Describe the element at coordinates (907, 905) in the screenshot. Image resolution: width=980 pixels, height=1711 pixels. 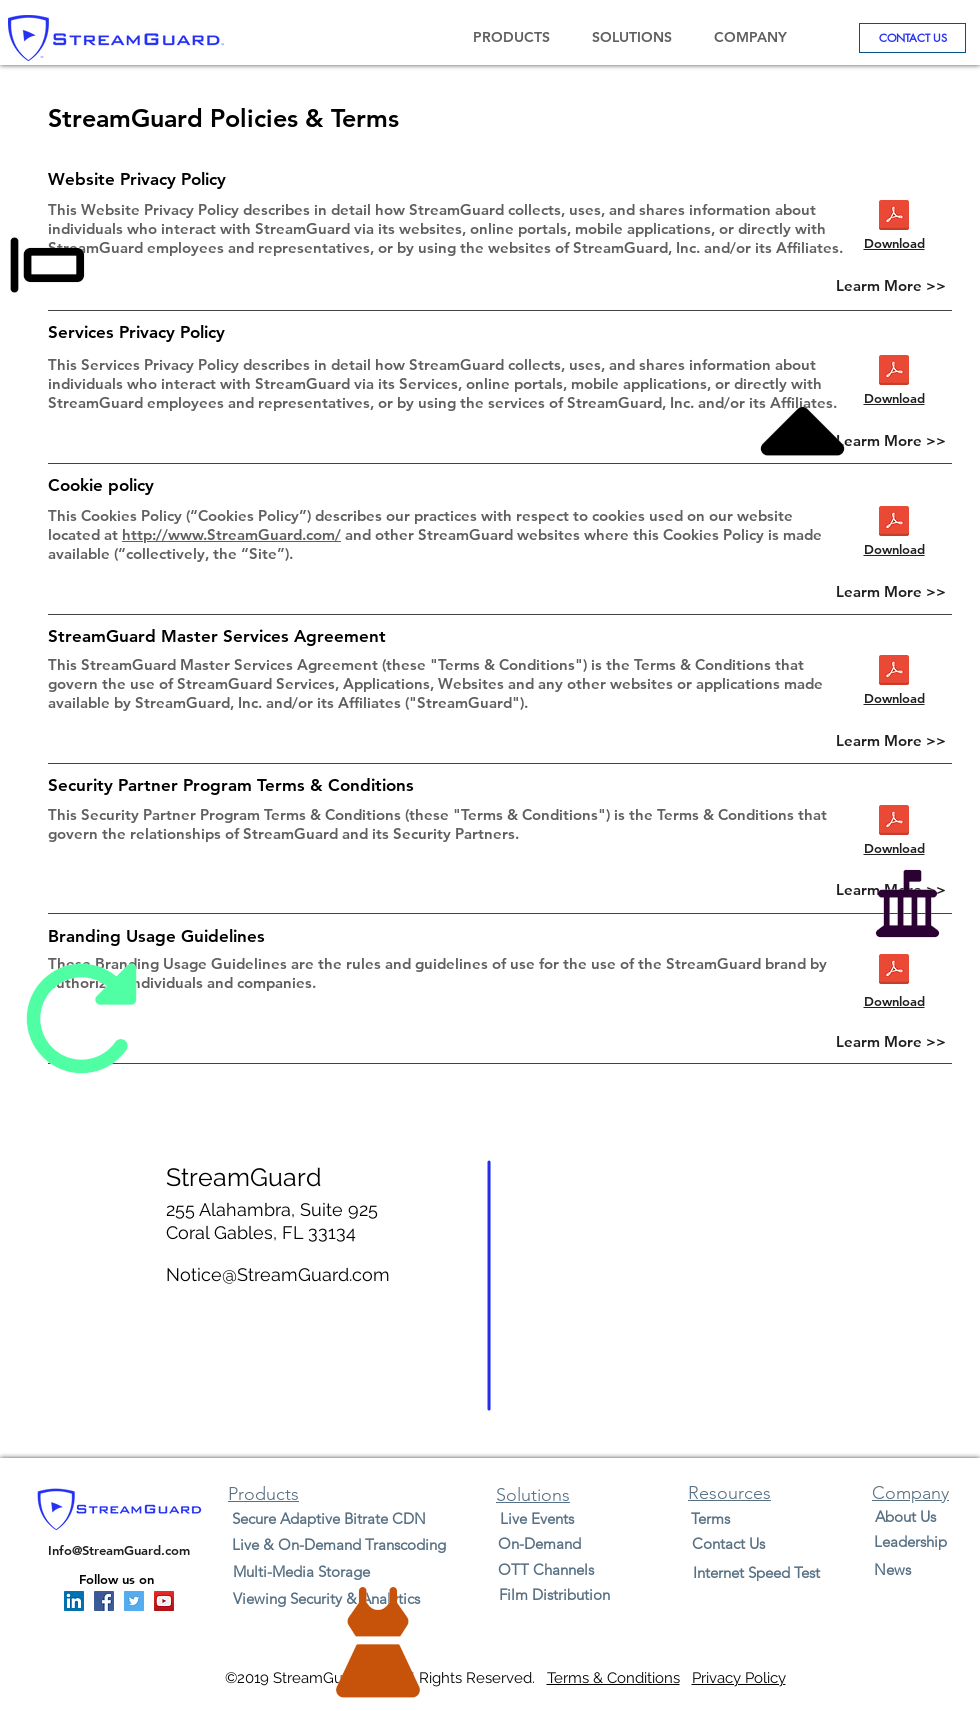
I see `view government or civic locations` at that location.